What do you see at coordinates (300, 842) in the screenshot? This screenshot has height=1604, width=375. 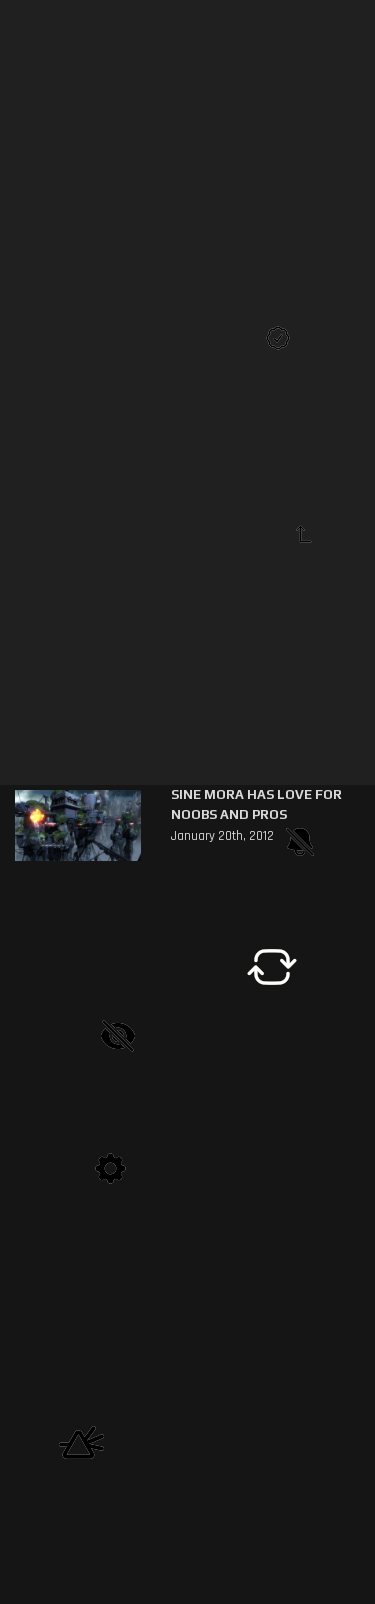 I see `mute notifications` at bounding box center [300, 842].